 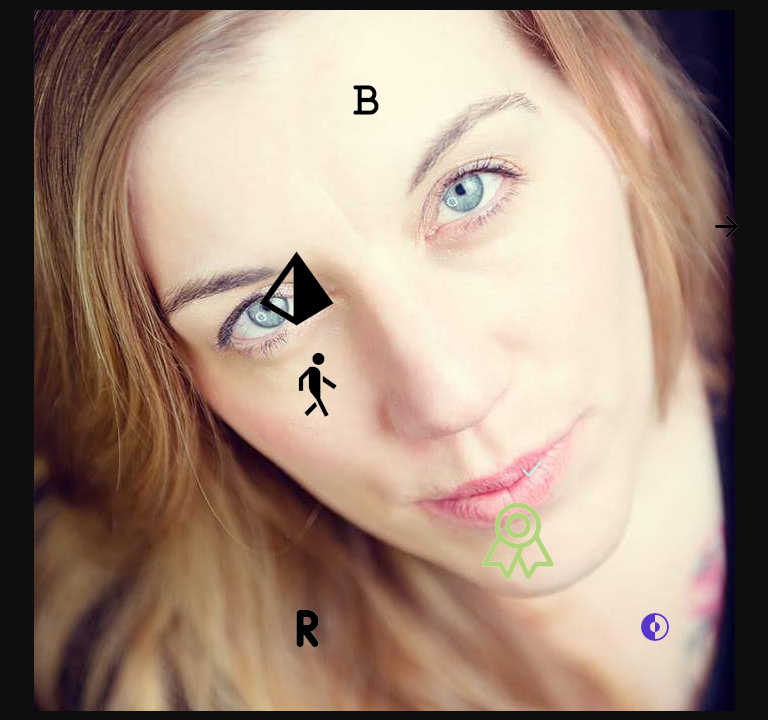 I want to click on confirm or submit an action, so click(x=532, y=469).